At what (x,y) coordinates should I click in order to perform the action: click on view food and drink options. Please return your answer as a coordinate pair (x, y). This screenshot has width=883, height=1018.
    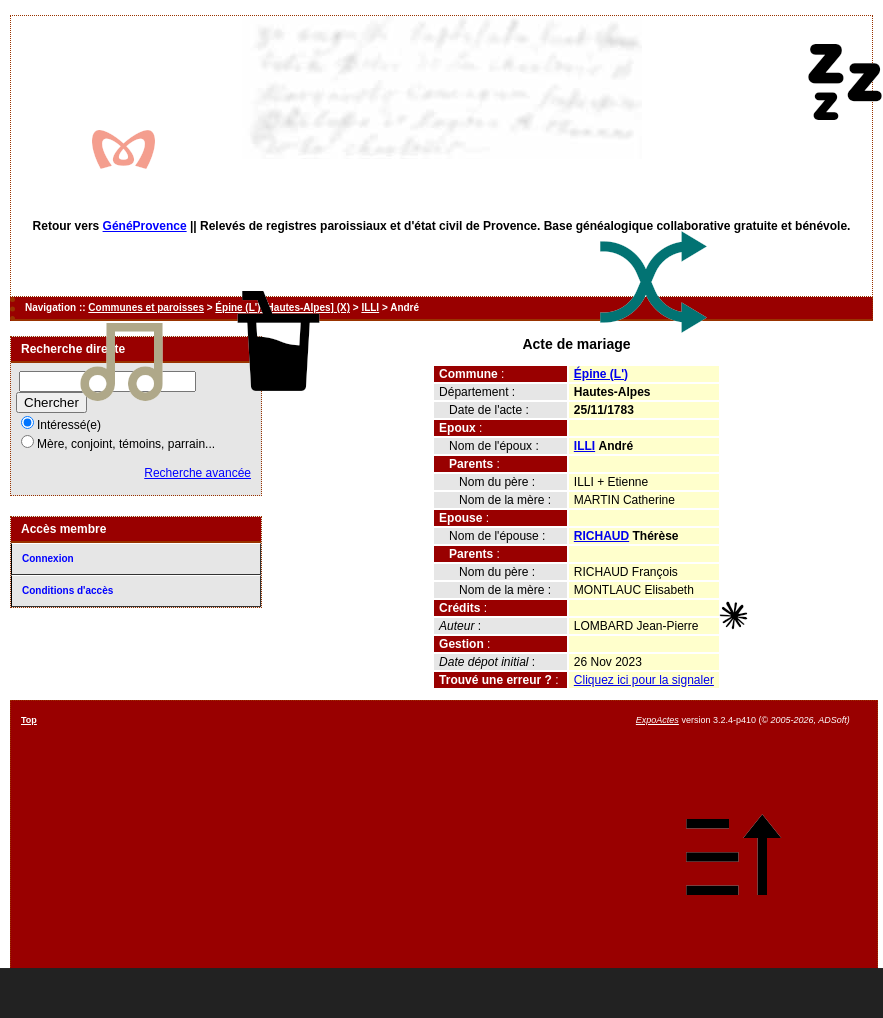
    Looking at the image, I should click on (278, 345).